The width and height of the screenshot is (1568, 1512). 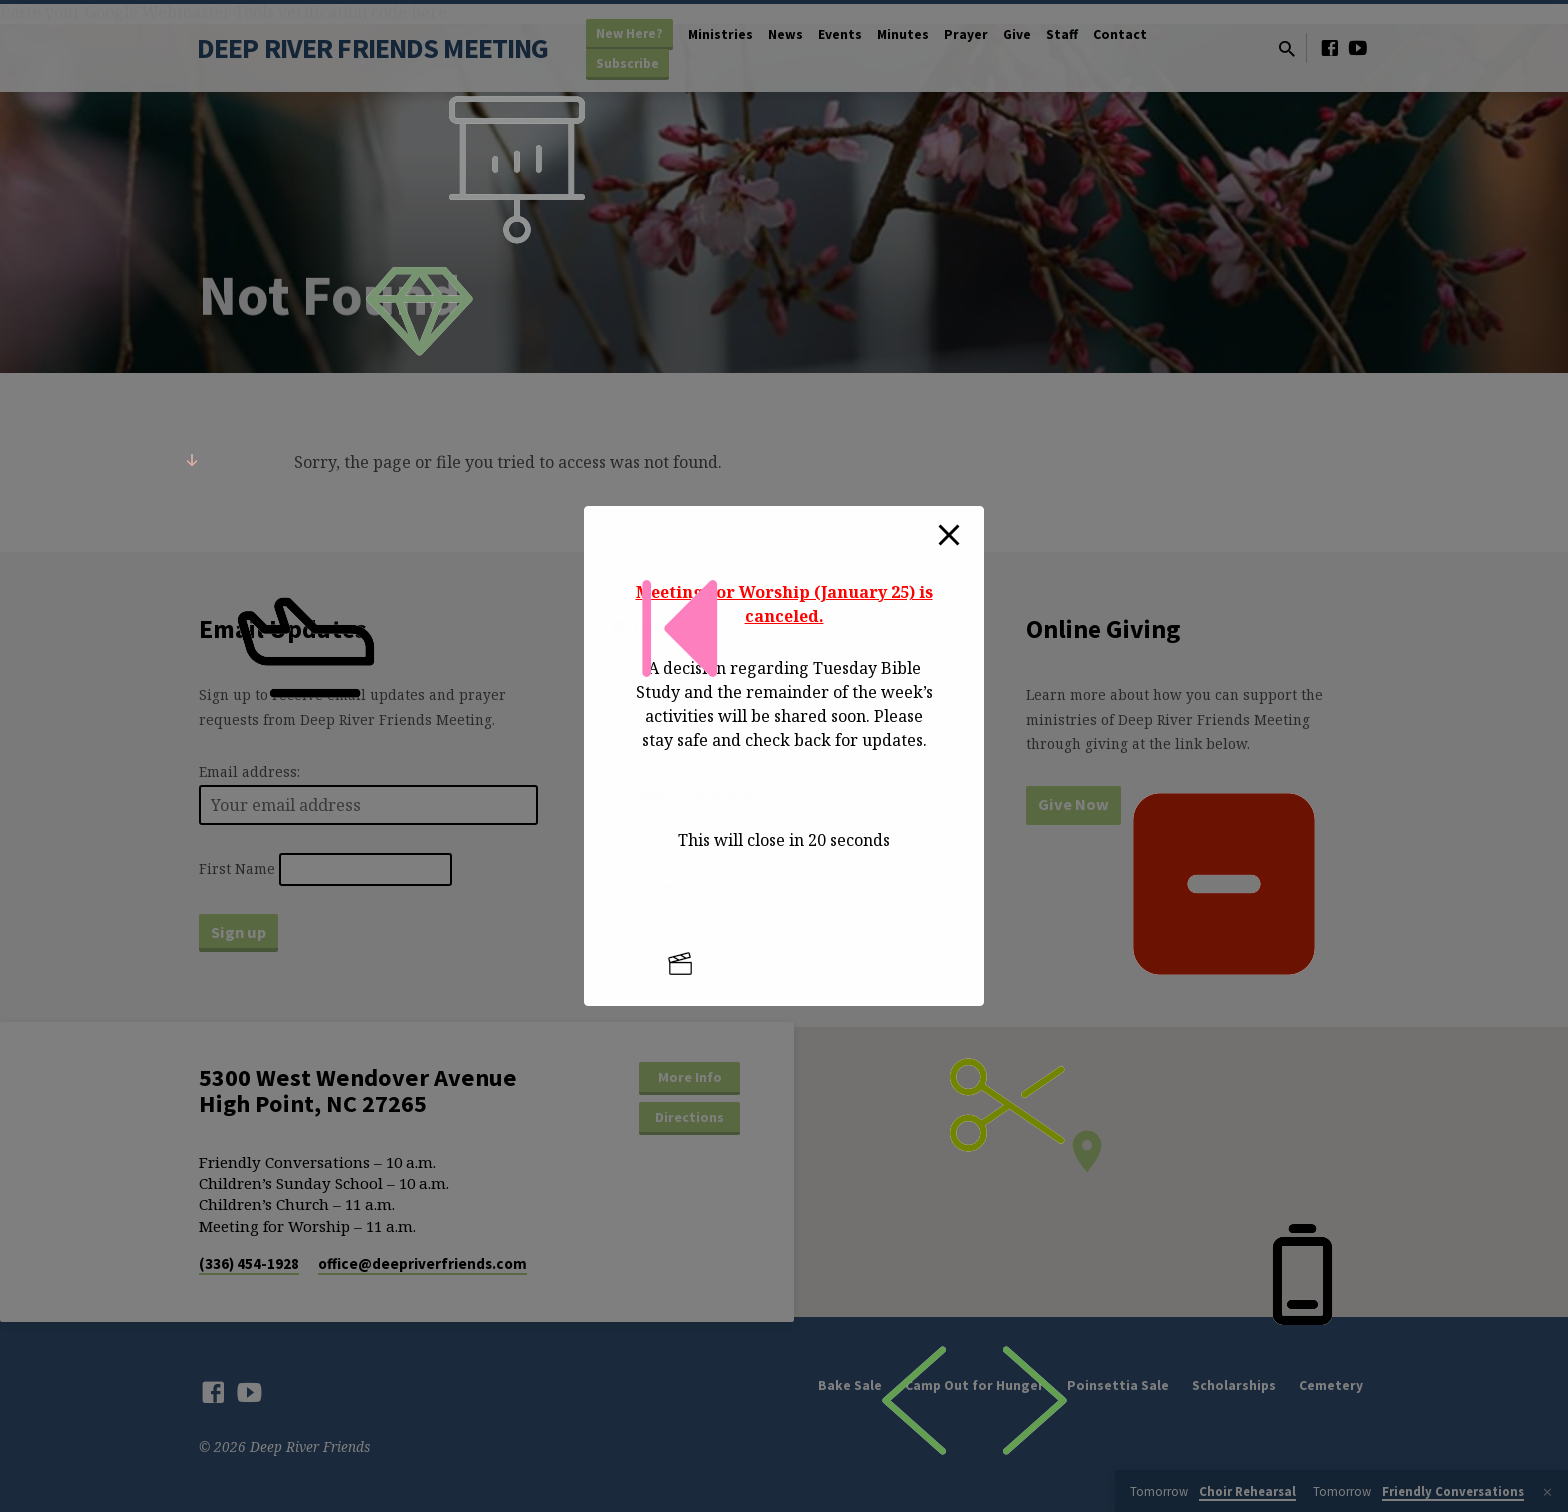 I want to click on go to previous track or beginning, so click(x=677, y=628).